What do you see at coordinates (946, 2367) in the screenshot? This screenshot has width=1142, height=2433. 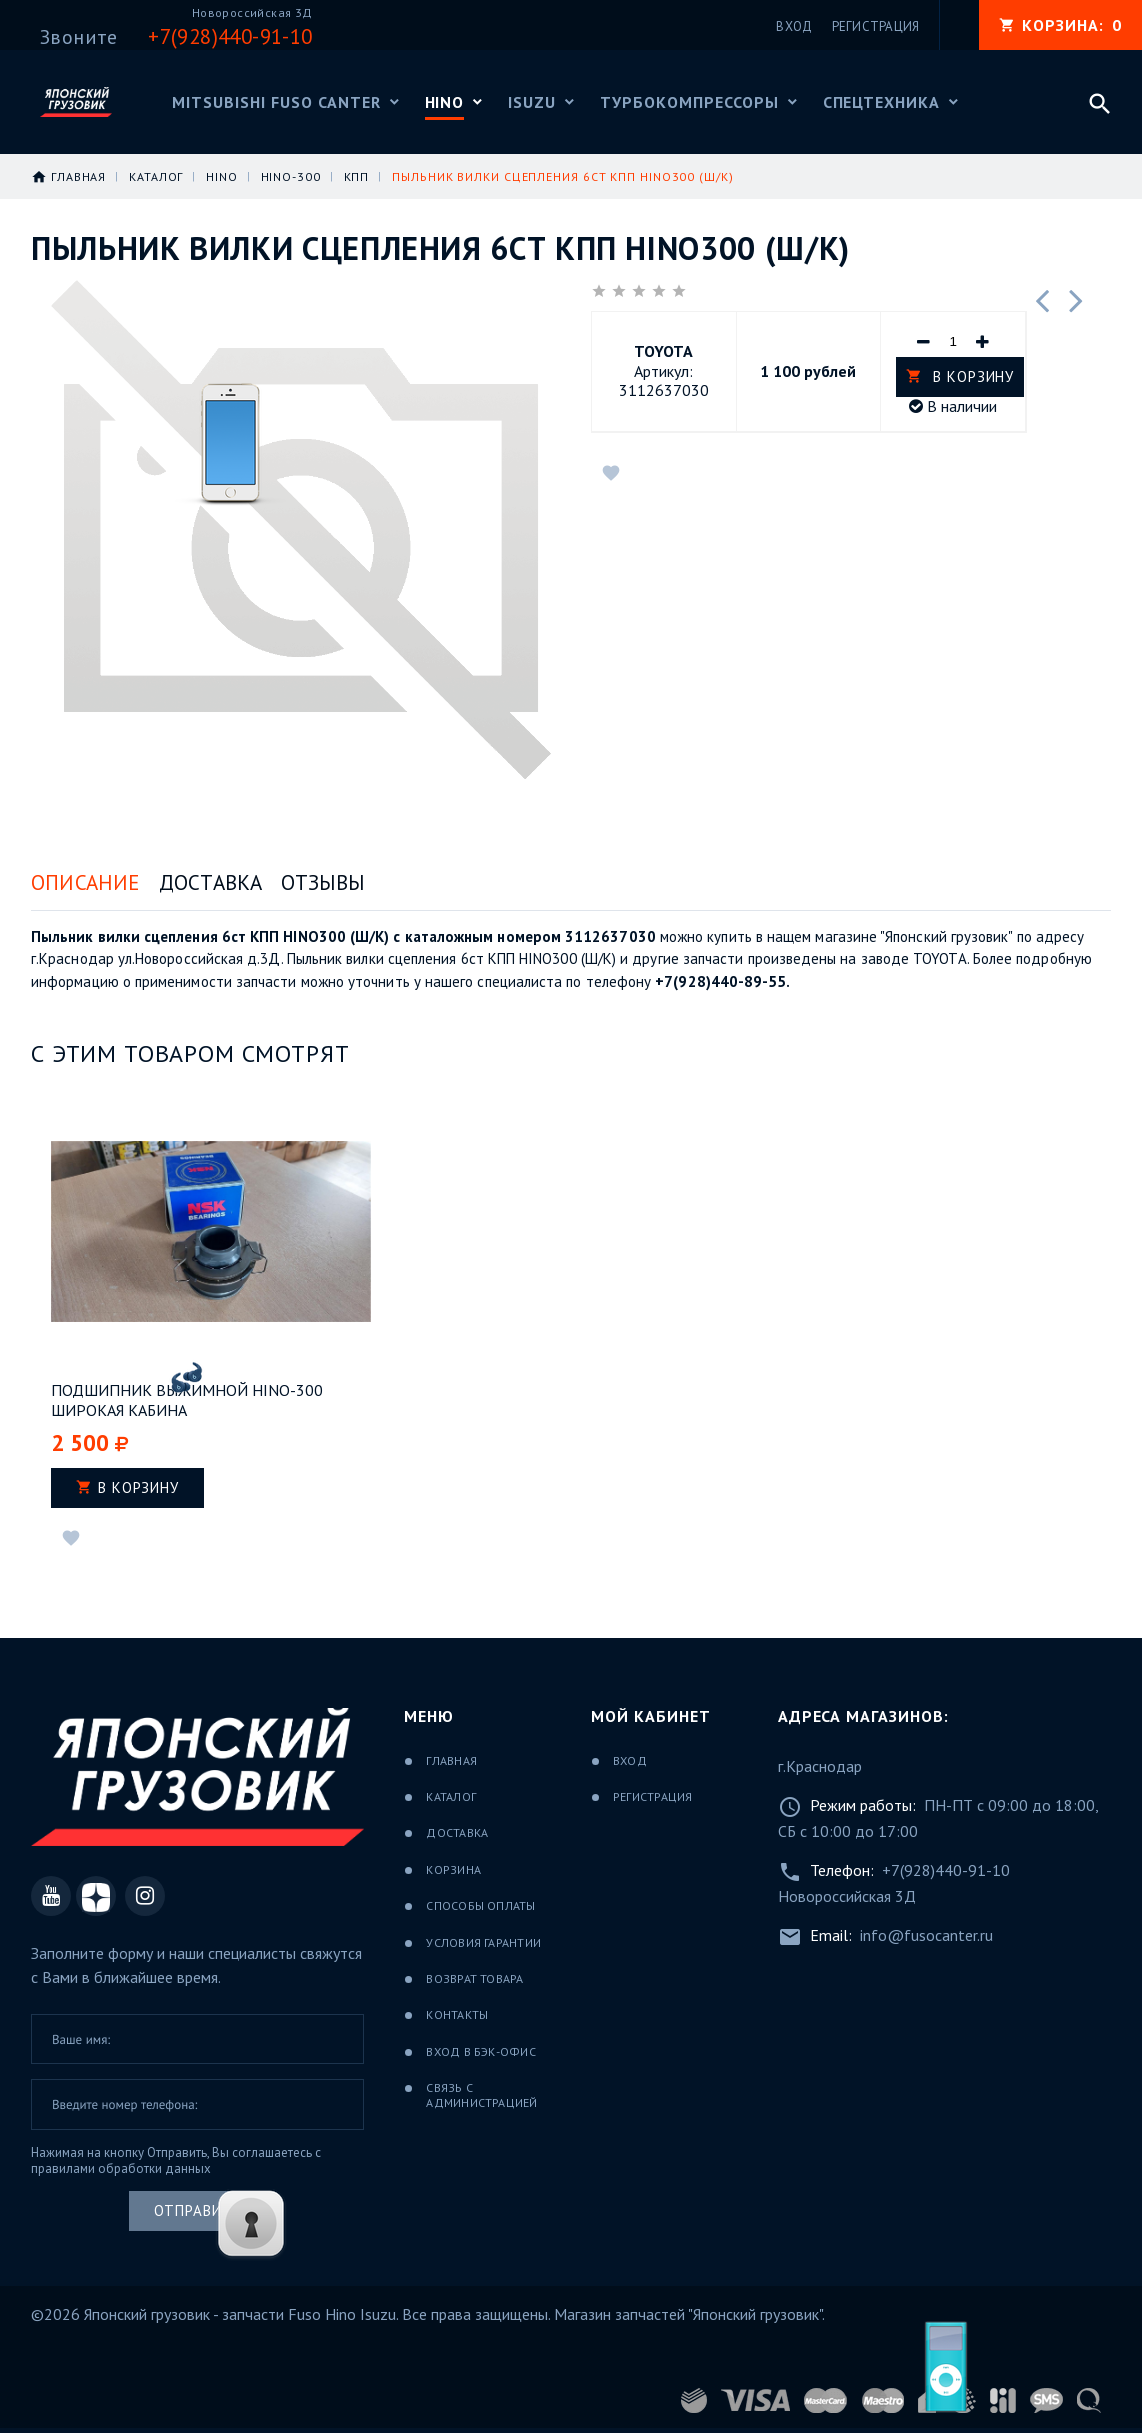 I see `iPod nano device connected` at bounding box center [946, 2367].